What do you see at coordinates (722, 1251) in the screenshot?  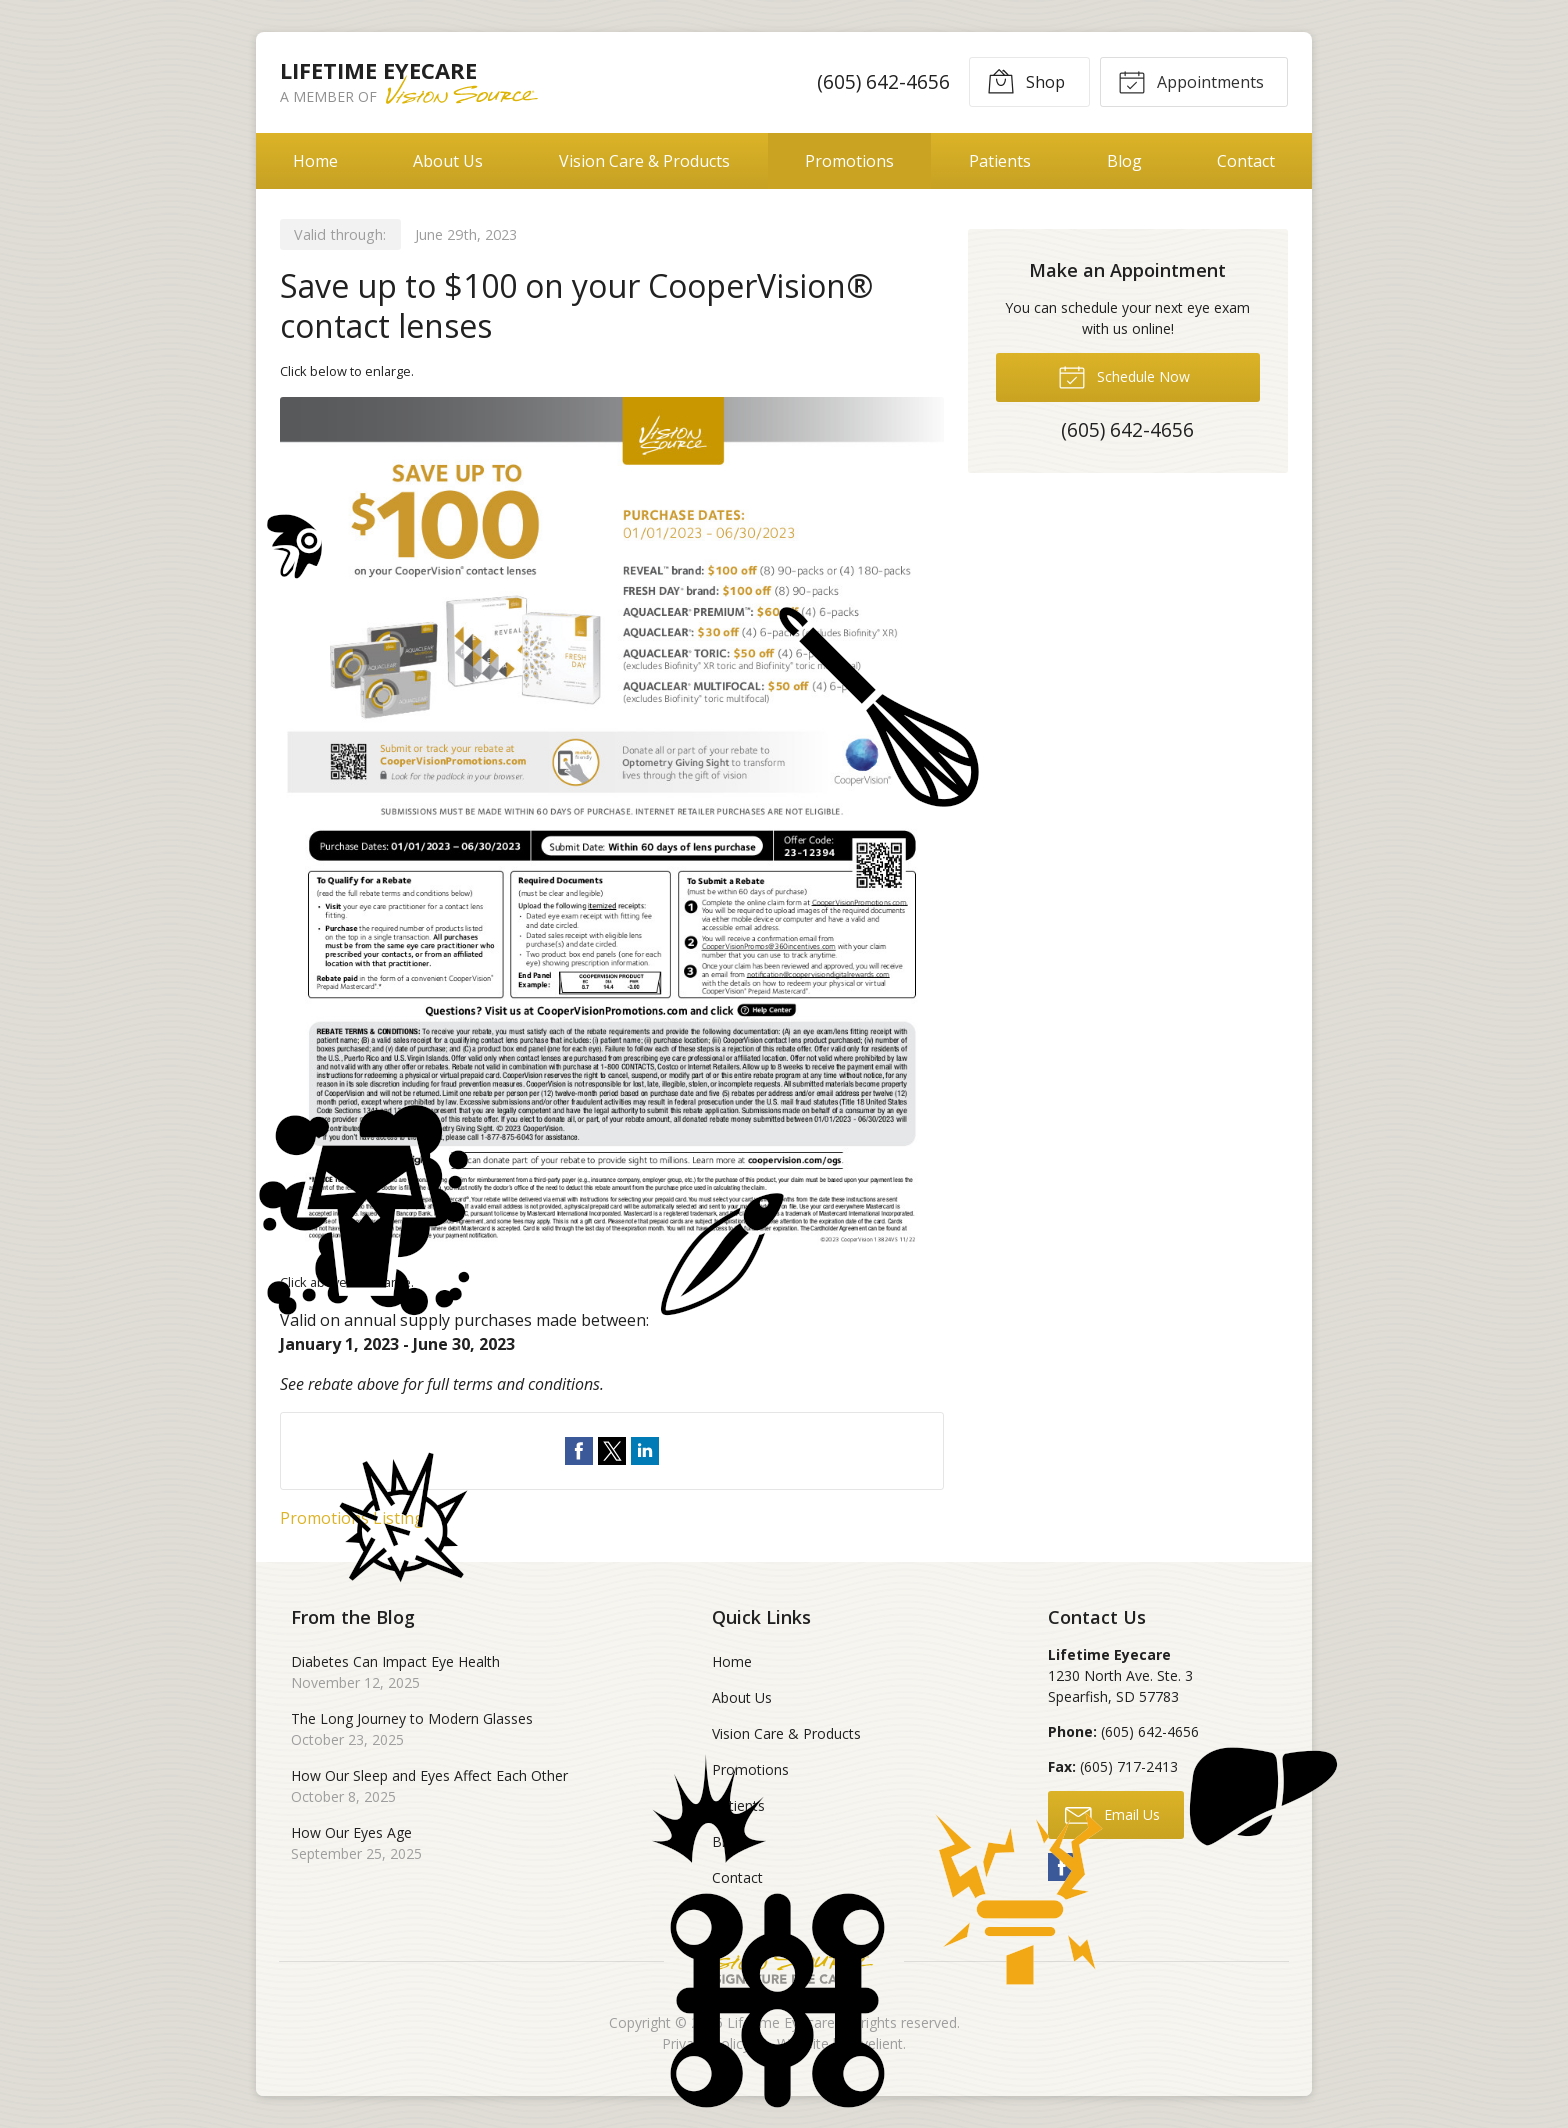 I see `indicates early stage or growth phase in a game` at bounding box center [722, 1251].